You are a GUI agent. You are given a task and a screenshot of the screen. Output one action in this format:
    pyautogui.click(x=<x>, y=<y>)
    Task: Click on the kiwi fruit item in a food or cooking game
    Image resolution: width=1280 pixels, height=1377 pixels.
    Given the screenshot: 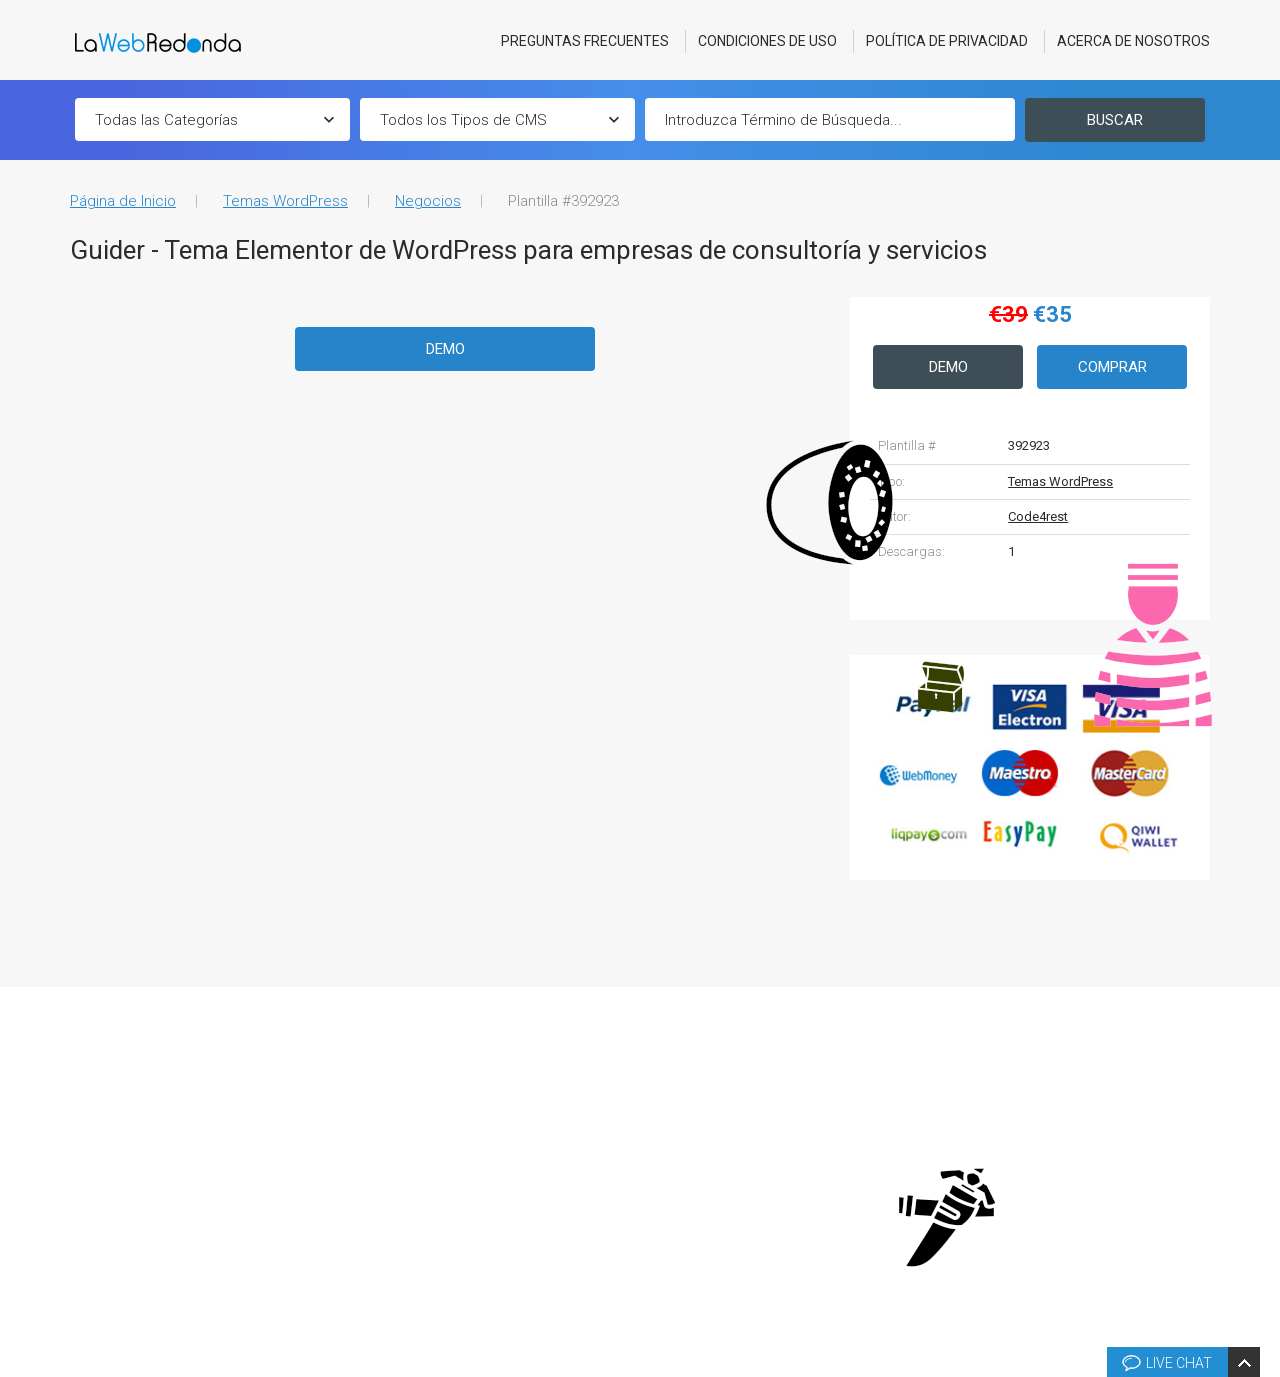 What is the action you would take?
    pyautogui.click(x=829, y=502)
    